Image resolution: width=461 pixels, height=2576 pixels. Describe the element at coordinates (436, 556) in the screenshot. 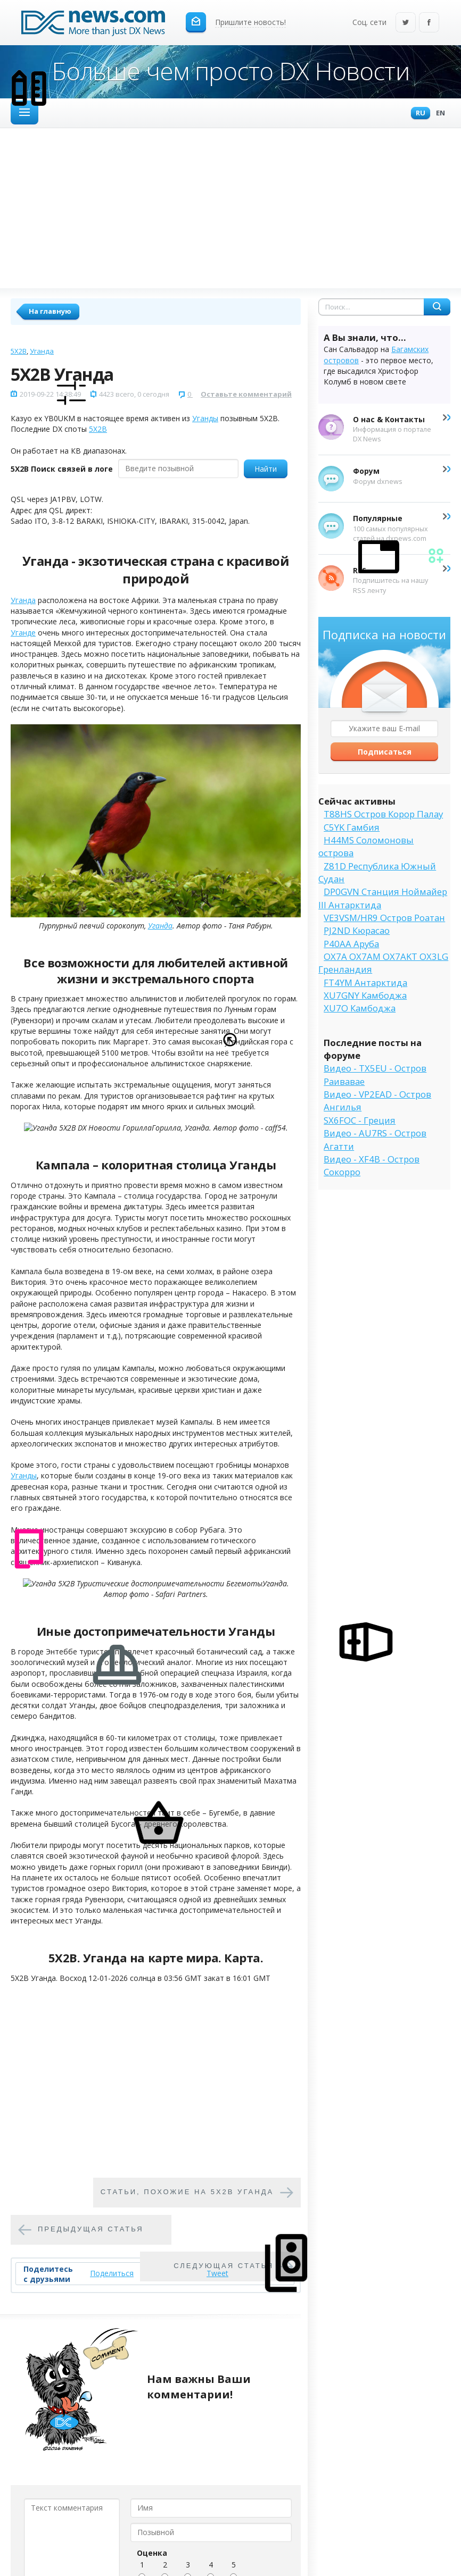

I see `add a new item to a collection or group` at that location.